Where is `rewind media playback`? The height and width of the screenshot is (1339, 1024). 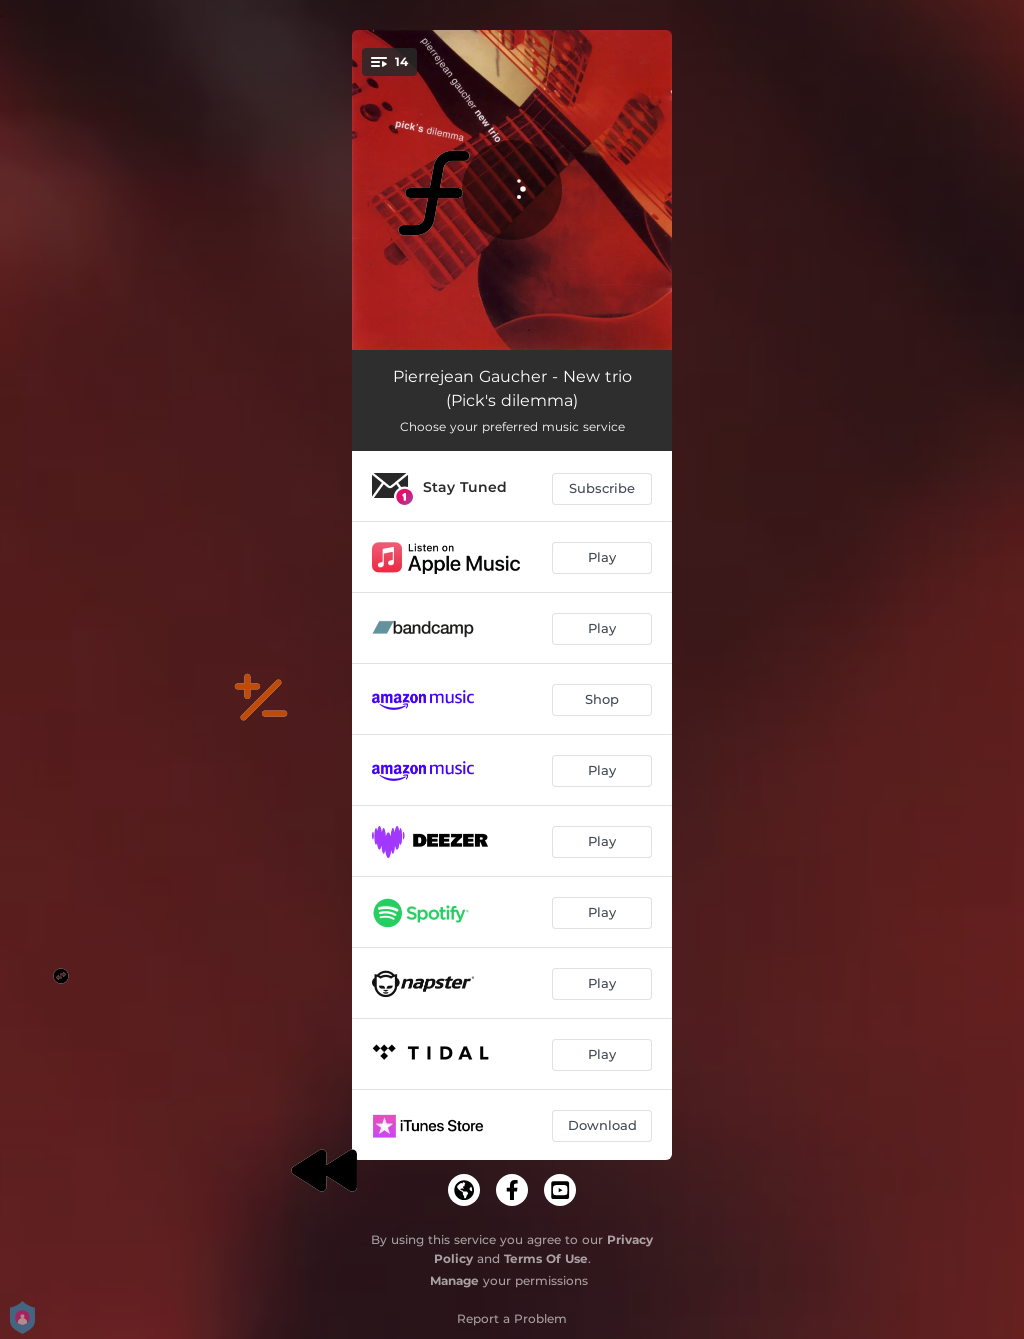 rewind media playback is located at coordinates (326, 1170).